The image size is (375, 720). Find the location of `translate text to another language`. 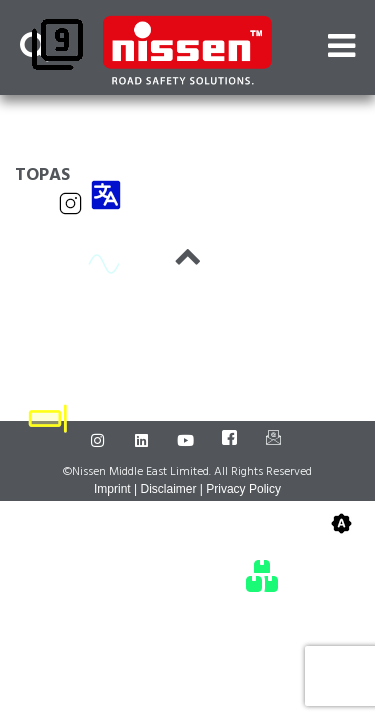

translate text to another language is located at coordinates (106, 195).